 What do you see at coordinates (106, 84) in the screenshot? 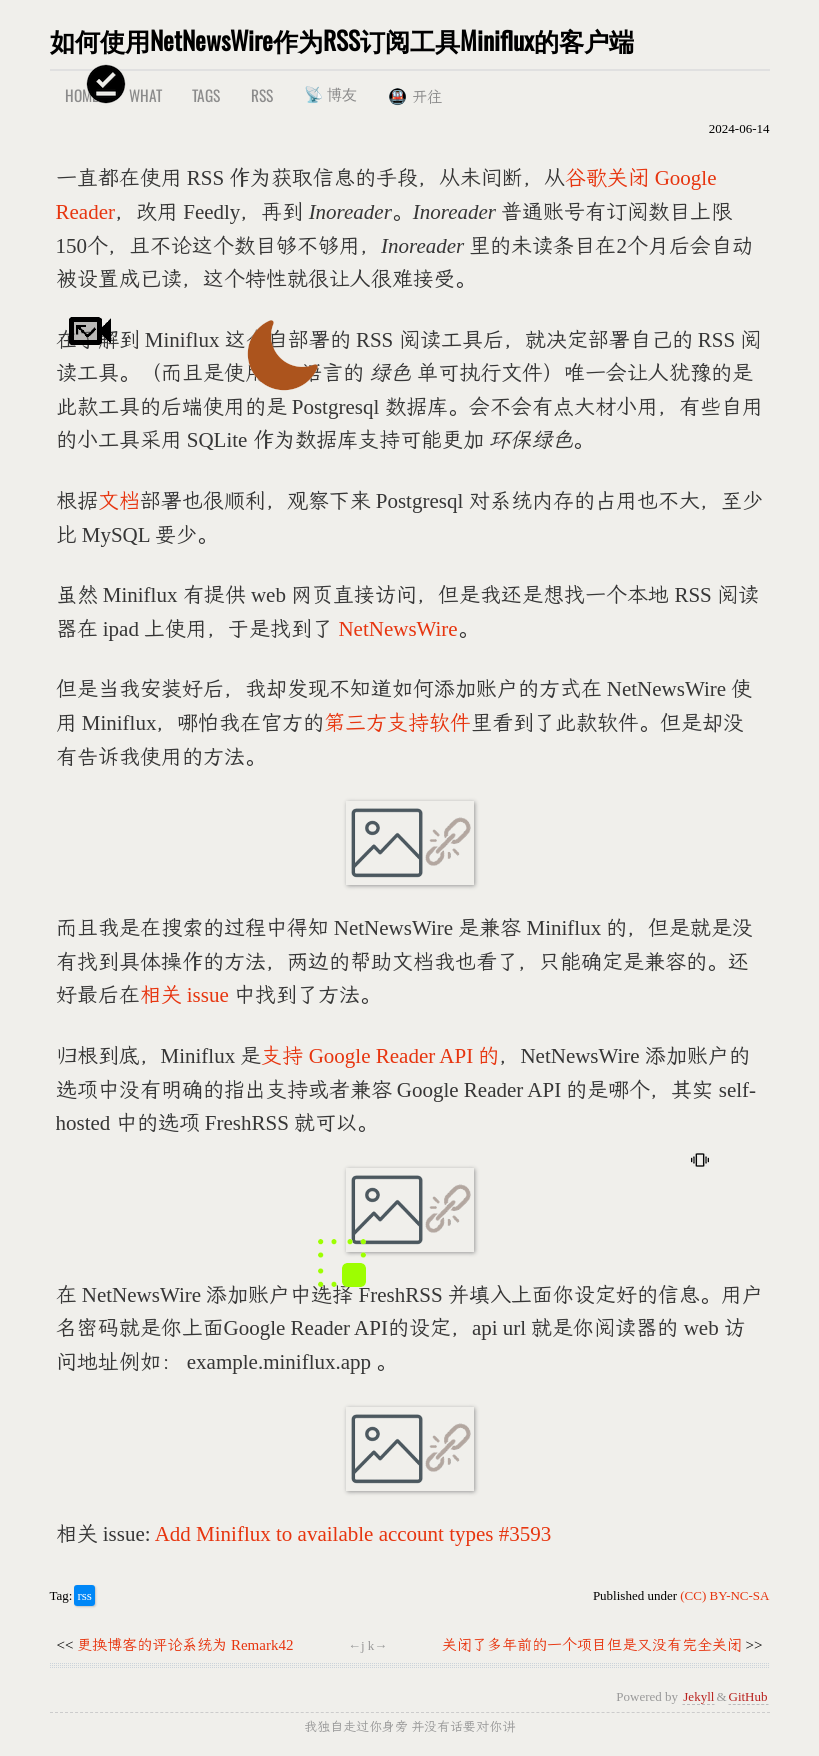
I see `indicates content is available offline` at bounding box center [106, 84].